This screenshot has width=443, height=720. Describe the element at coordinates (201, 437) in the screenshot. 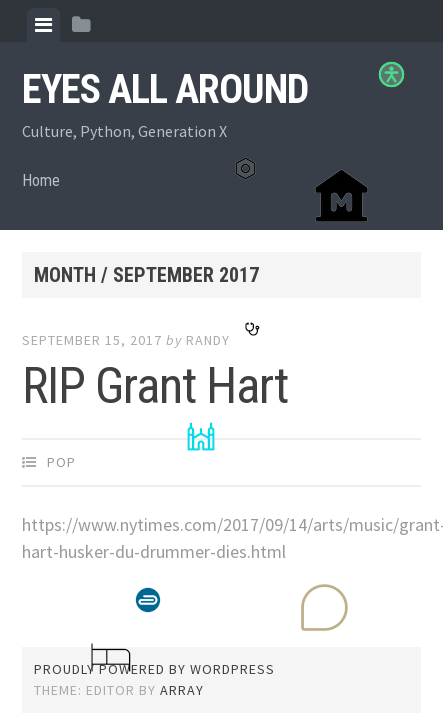

I see `locate nearby synagogues on a map` at that location.